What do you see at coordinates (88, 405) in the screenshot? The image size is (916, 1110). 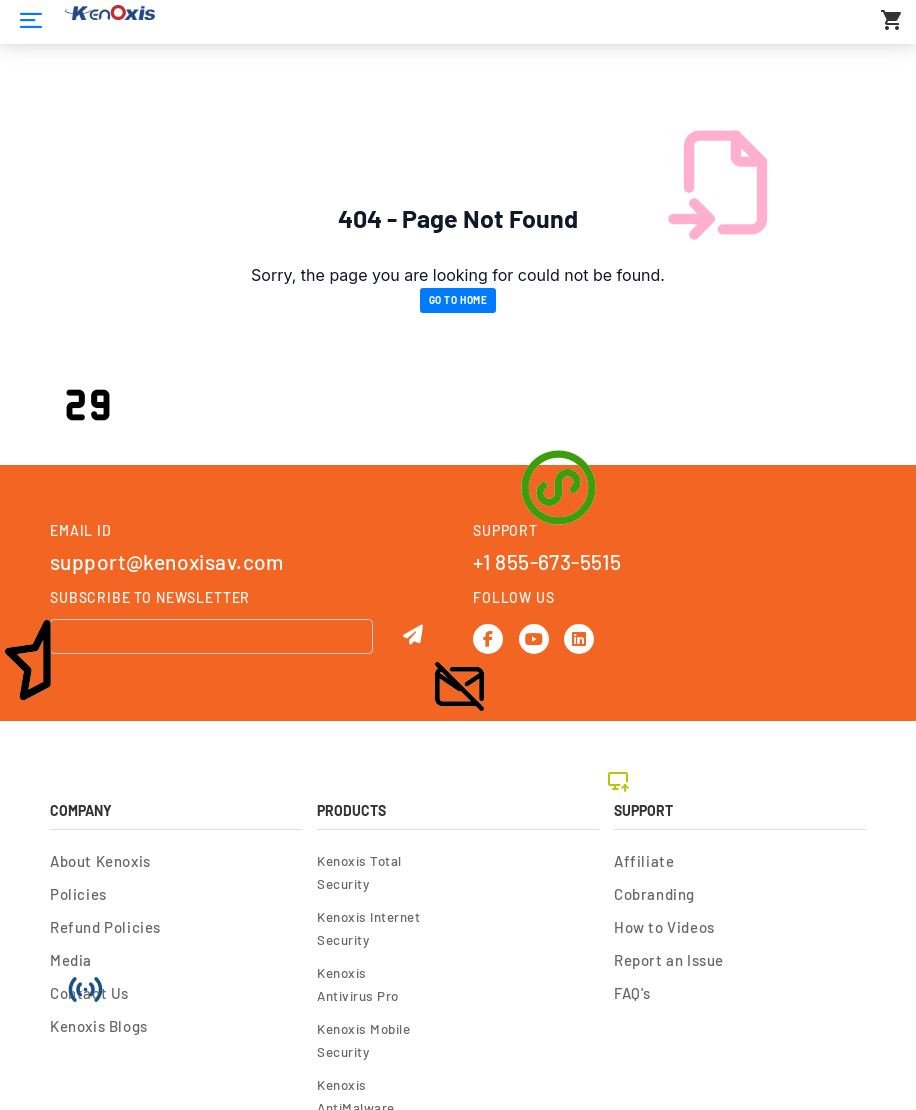 I see `indicates day 29 on a calendar or date picker` at bounding box center [88, 405].